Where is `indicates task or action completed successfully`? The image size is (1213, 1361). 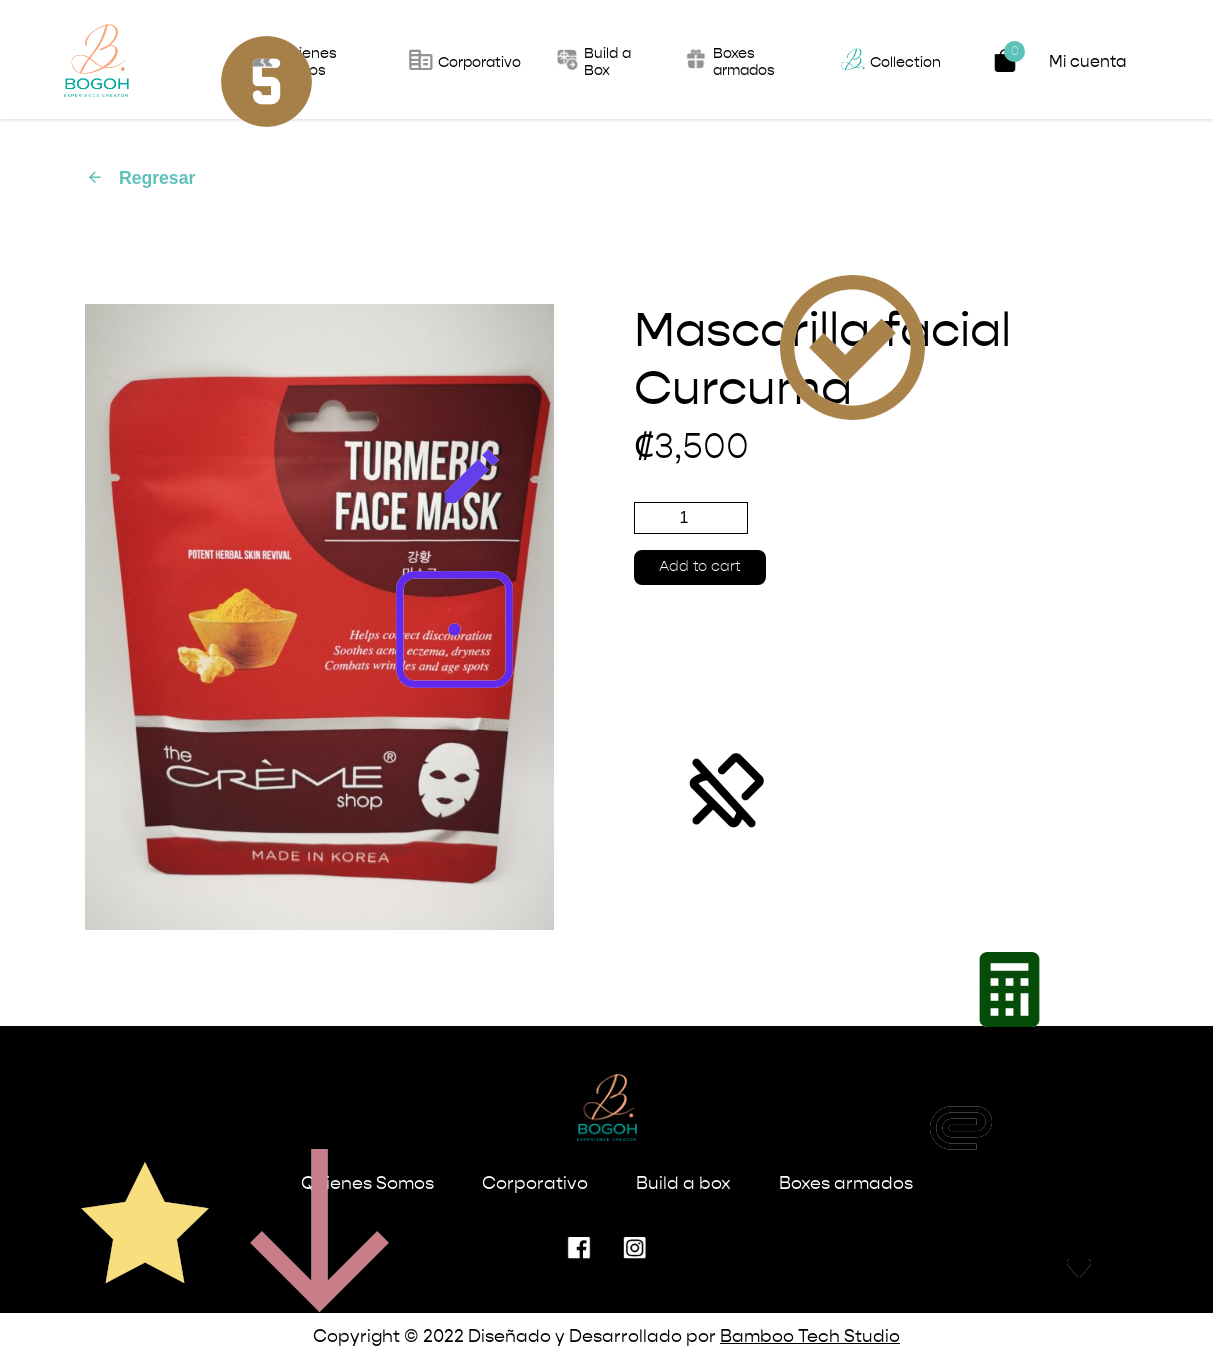
indicates task or action completed successfully is located at coordinates (852, 347).